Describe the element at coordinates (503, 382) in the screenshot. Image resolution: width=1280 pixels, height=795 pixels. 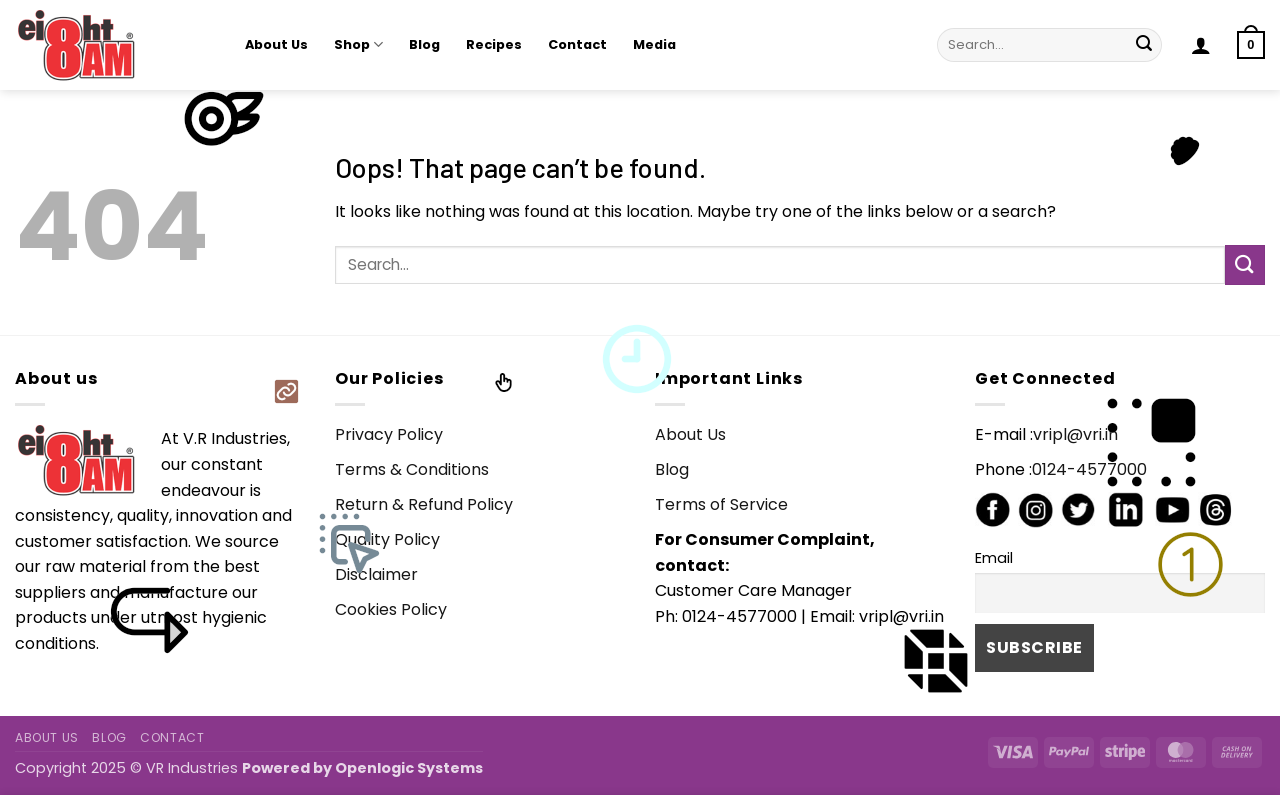
I see `tap or click to interact` at that location.